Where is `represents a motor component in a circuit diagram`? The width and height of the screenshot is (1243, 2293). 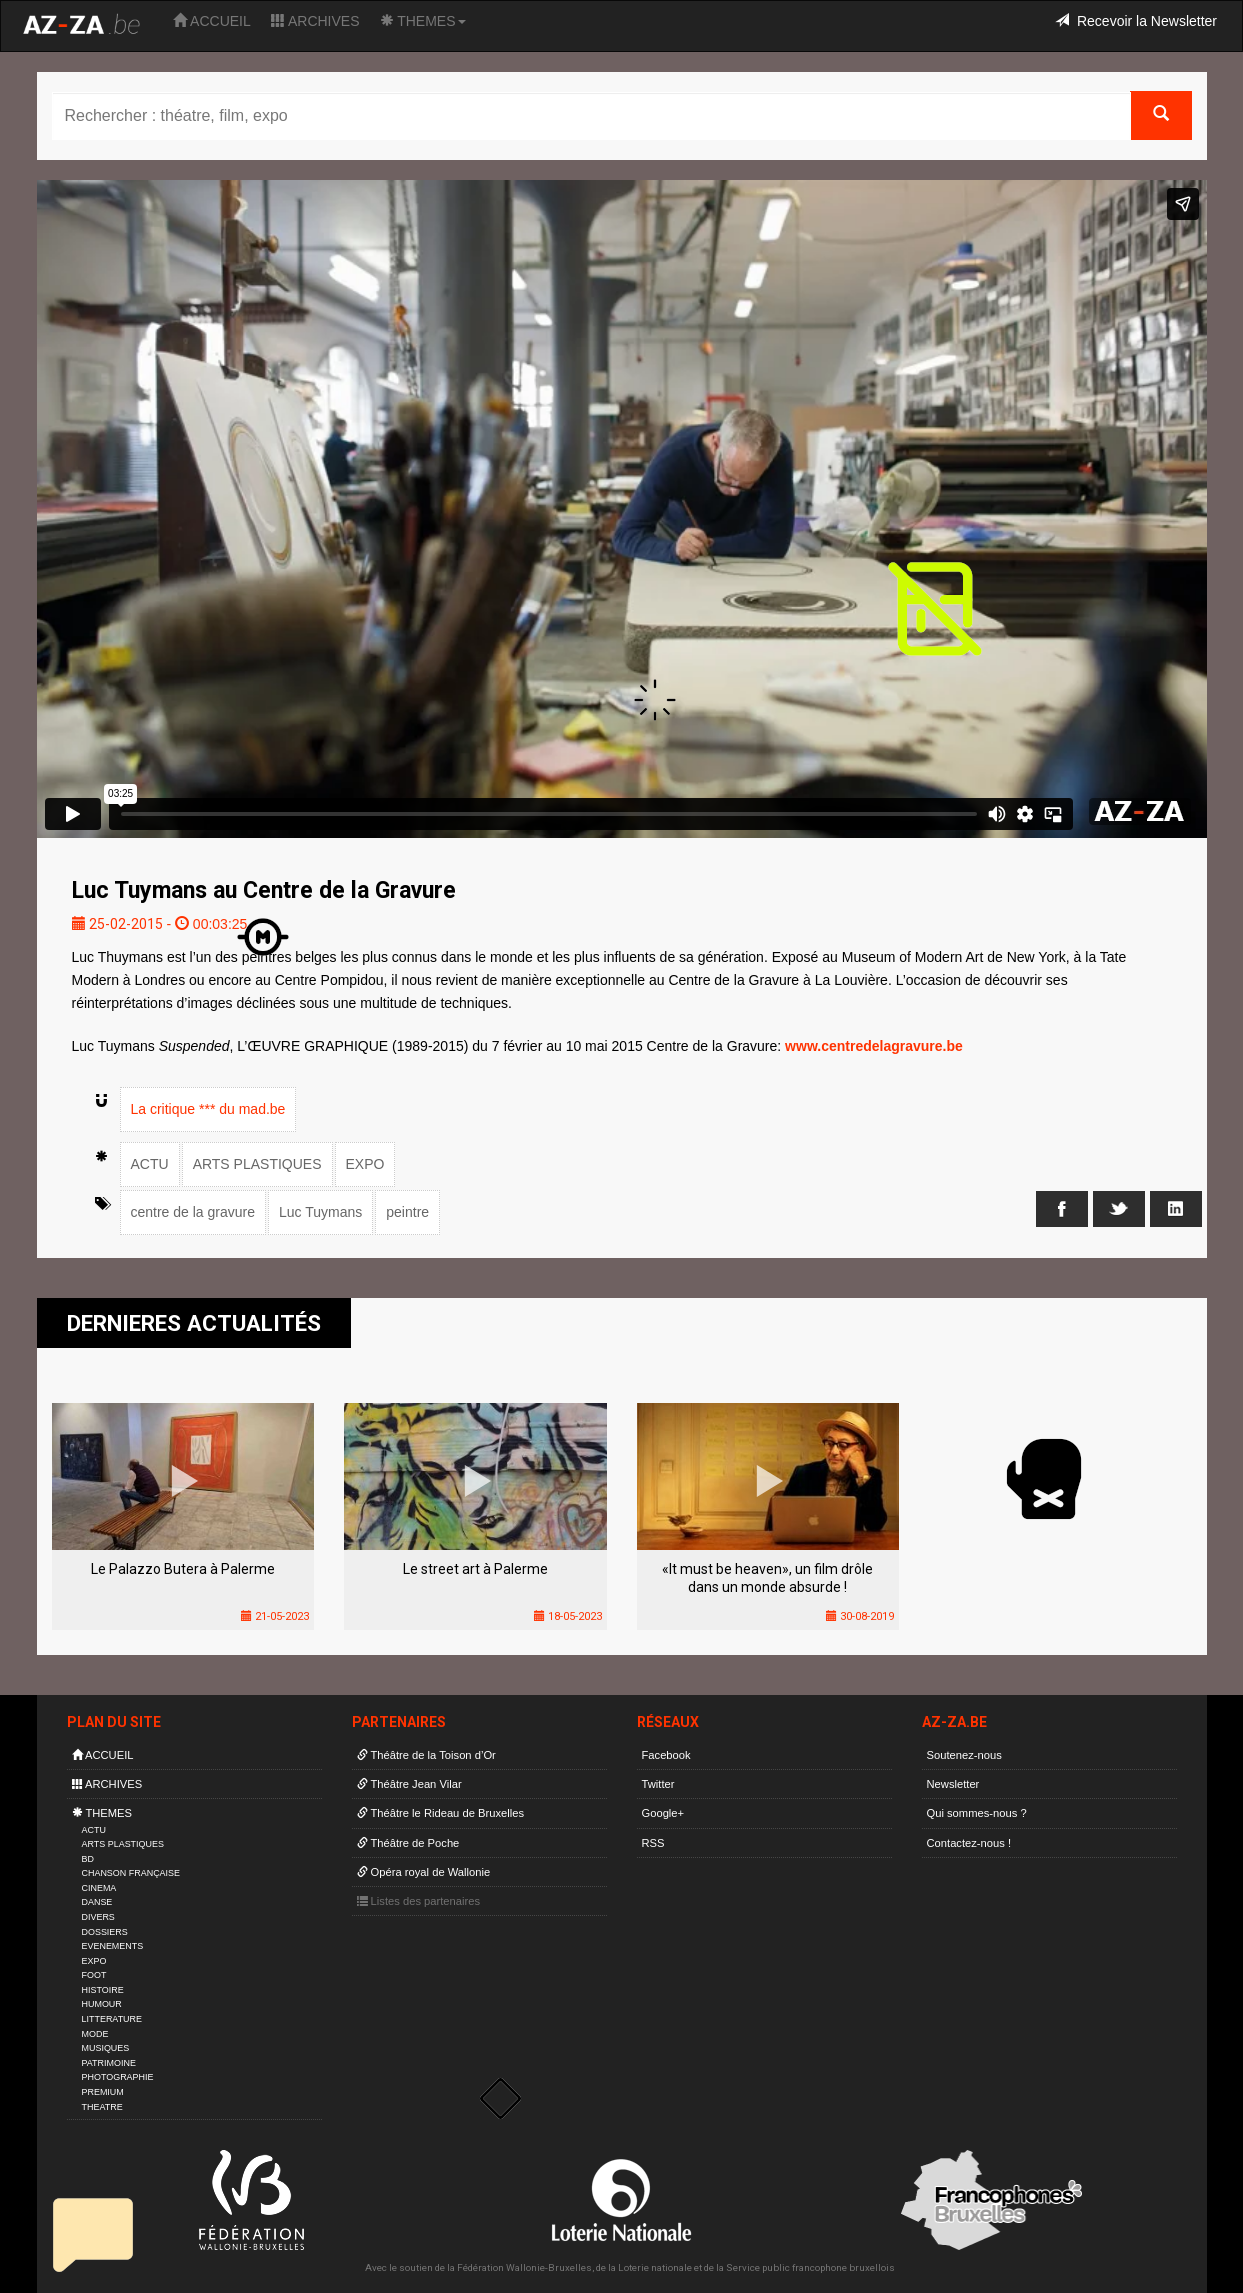 represents a motor component in a circuit diagram is located at coordinates (263, 937).